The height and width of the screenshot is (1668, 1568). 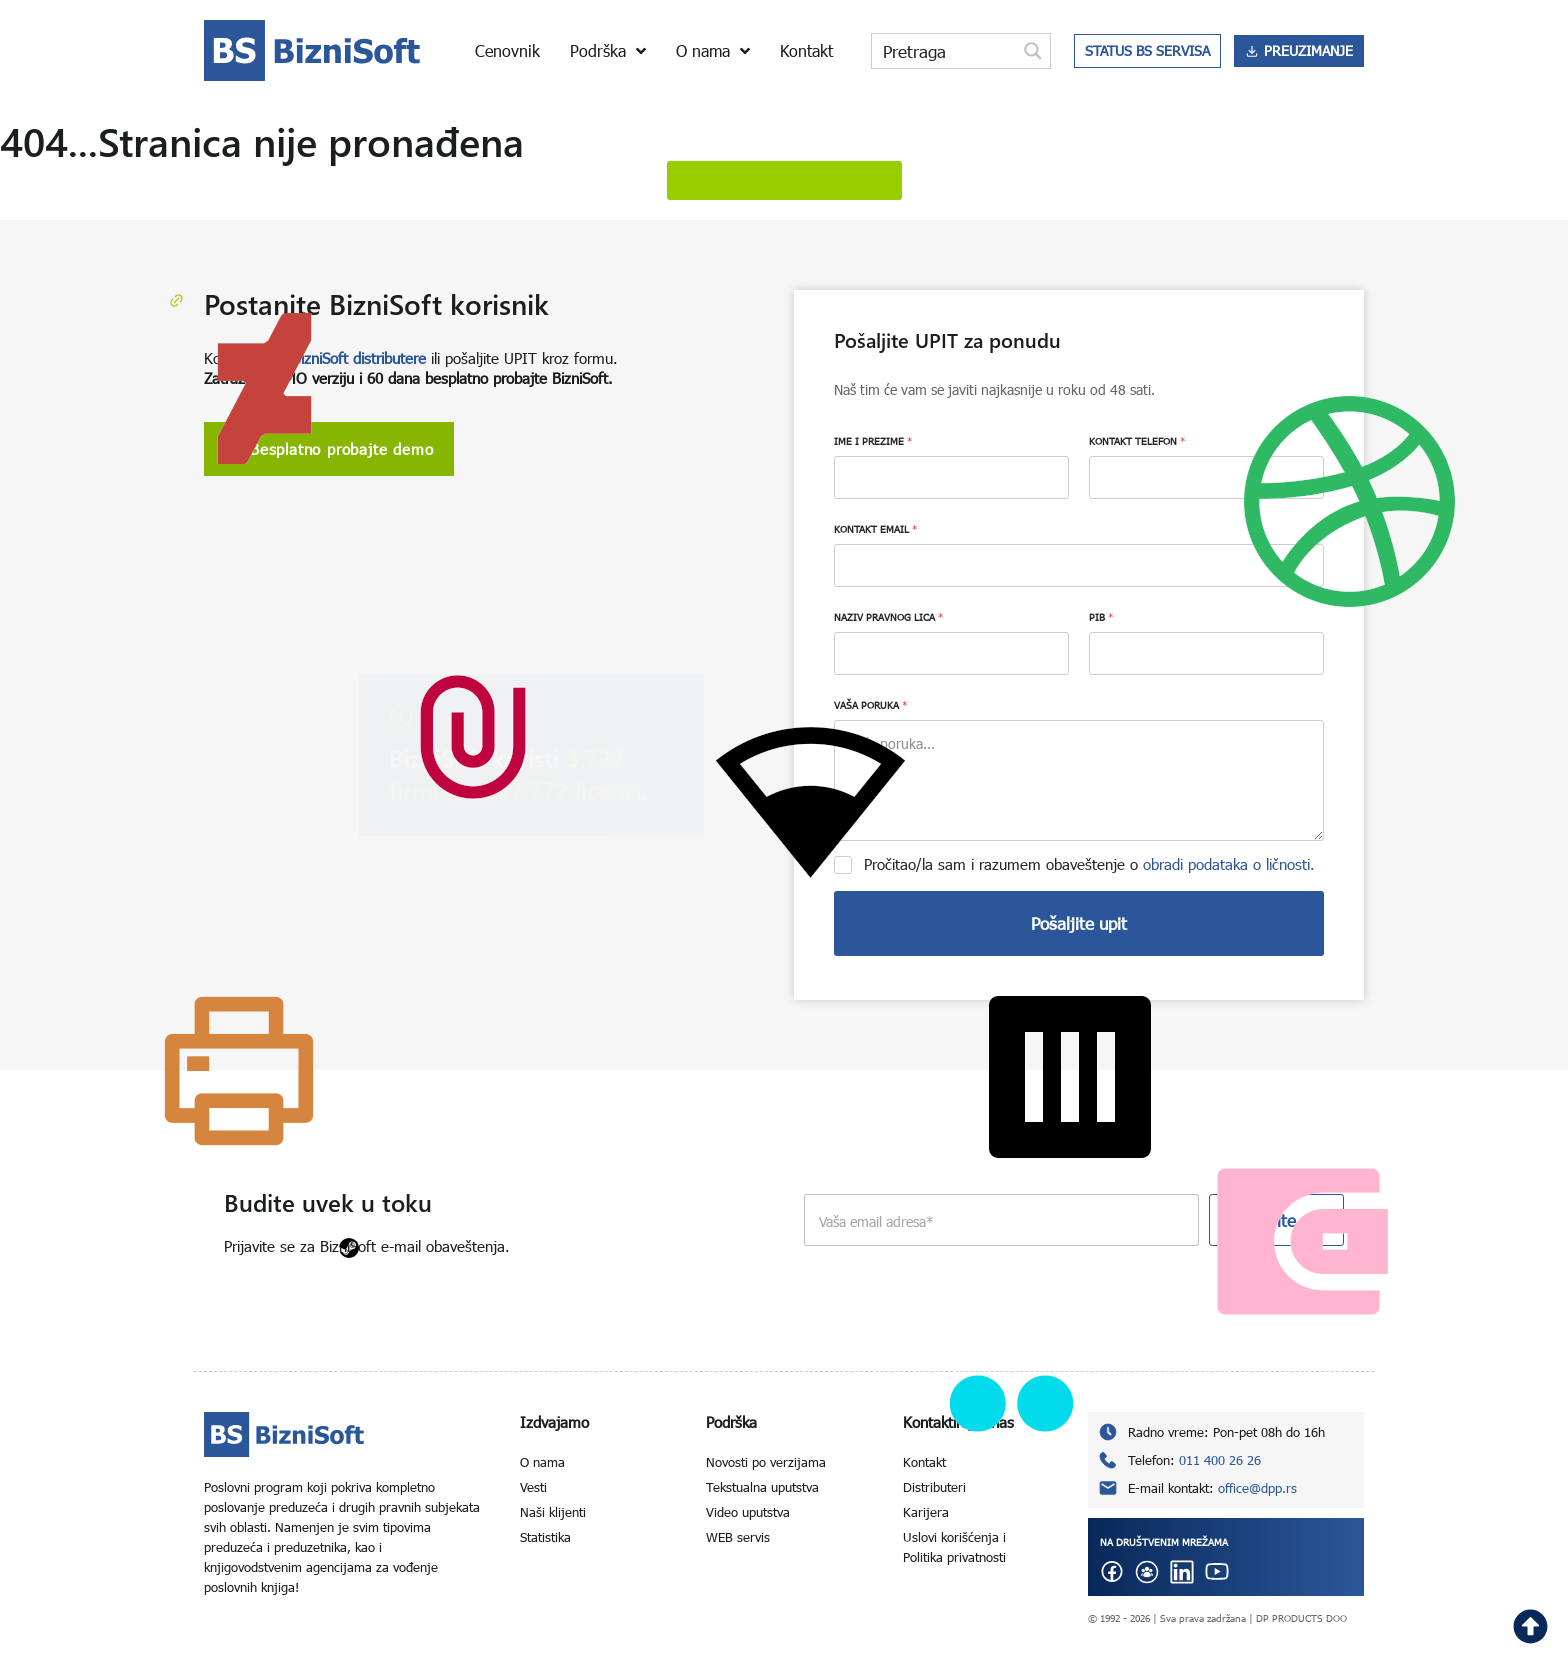 What do you see at coordinates (239, 1071) in the screenshot?
I see `print the current document` at bounding box center [239, 1071].